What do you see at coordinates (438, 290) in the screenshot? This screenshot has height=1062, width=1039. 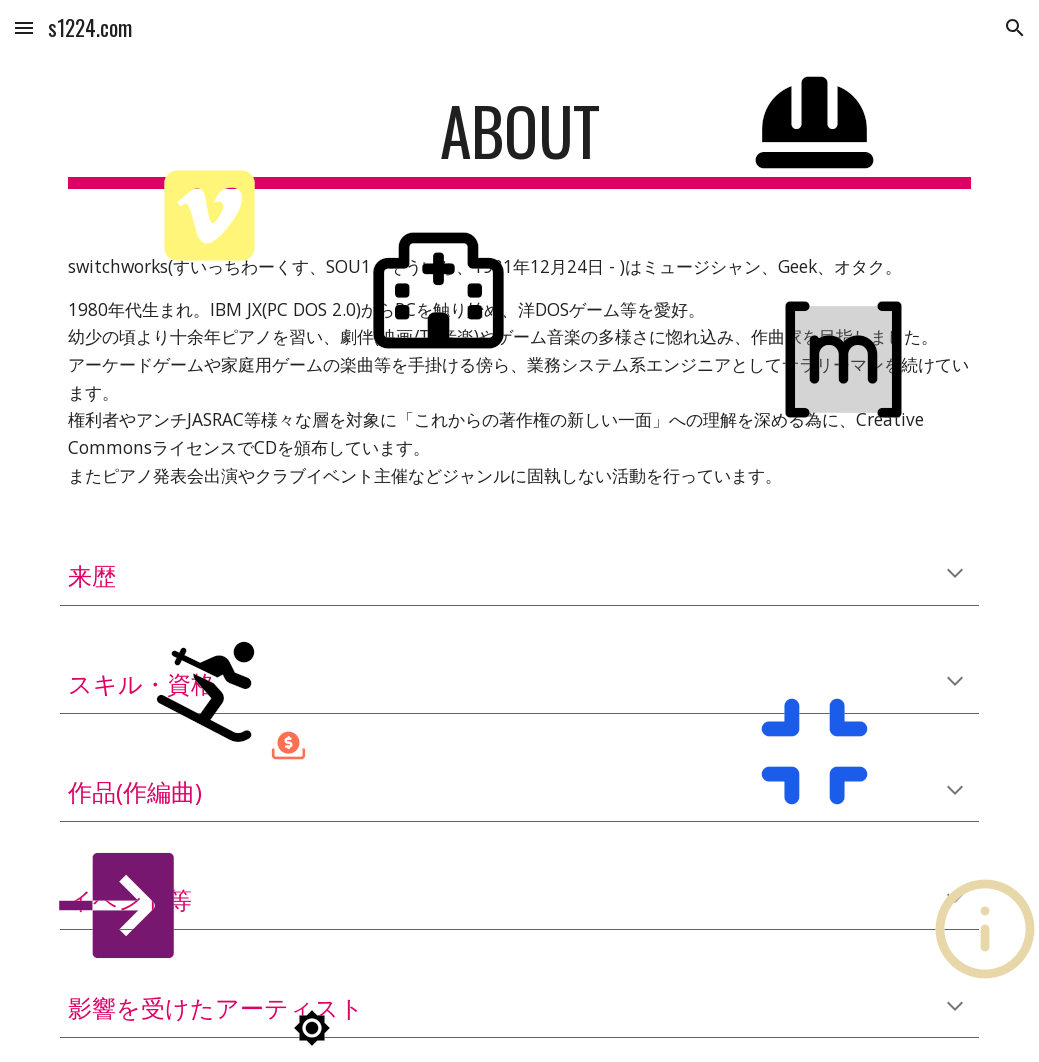 I see `view nearby hospitals or medical facilities` at bounding box center [438, 290].